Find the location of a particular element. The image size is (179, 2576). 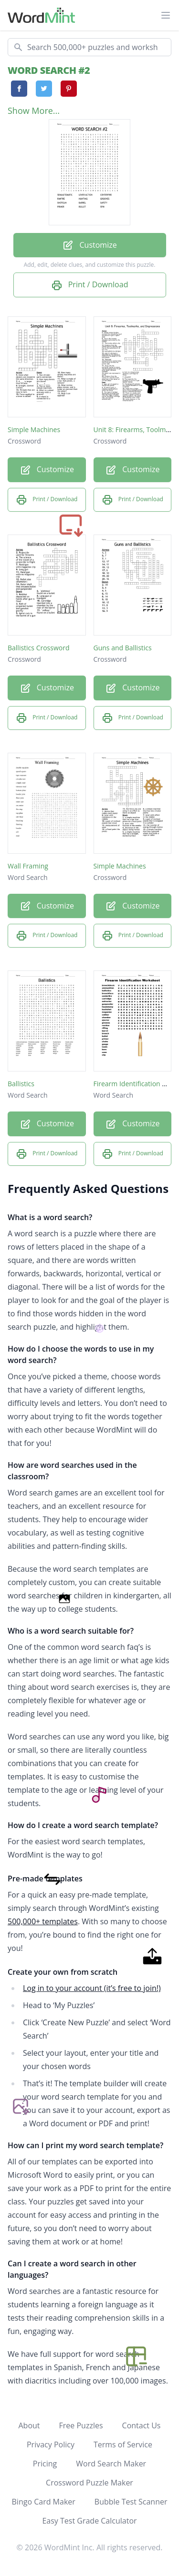

open Flightradar24 app is located at coordinates (99, 1328).